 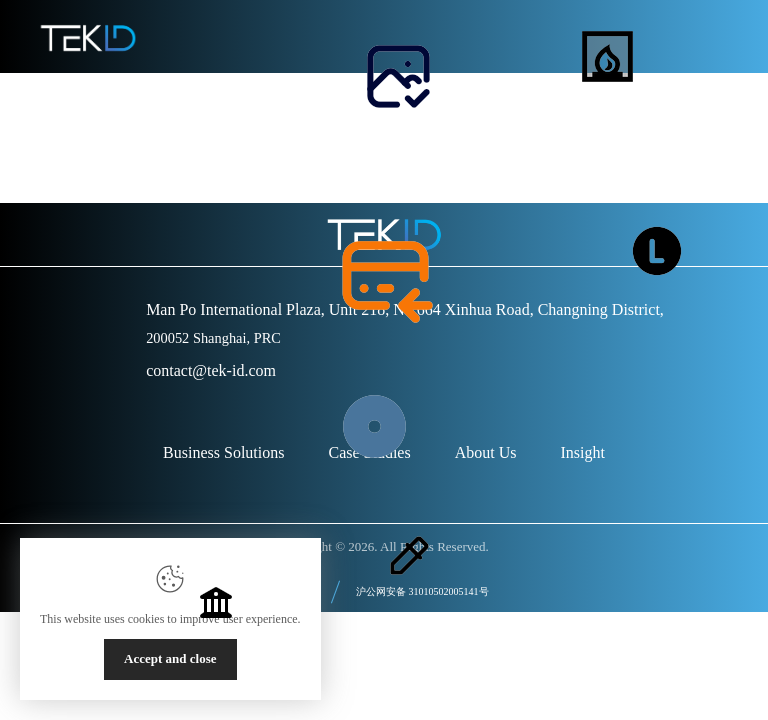 I want to click on indicates an item or category labeled "L", so click(x=657, y=251).